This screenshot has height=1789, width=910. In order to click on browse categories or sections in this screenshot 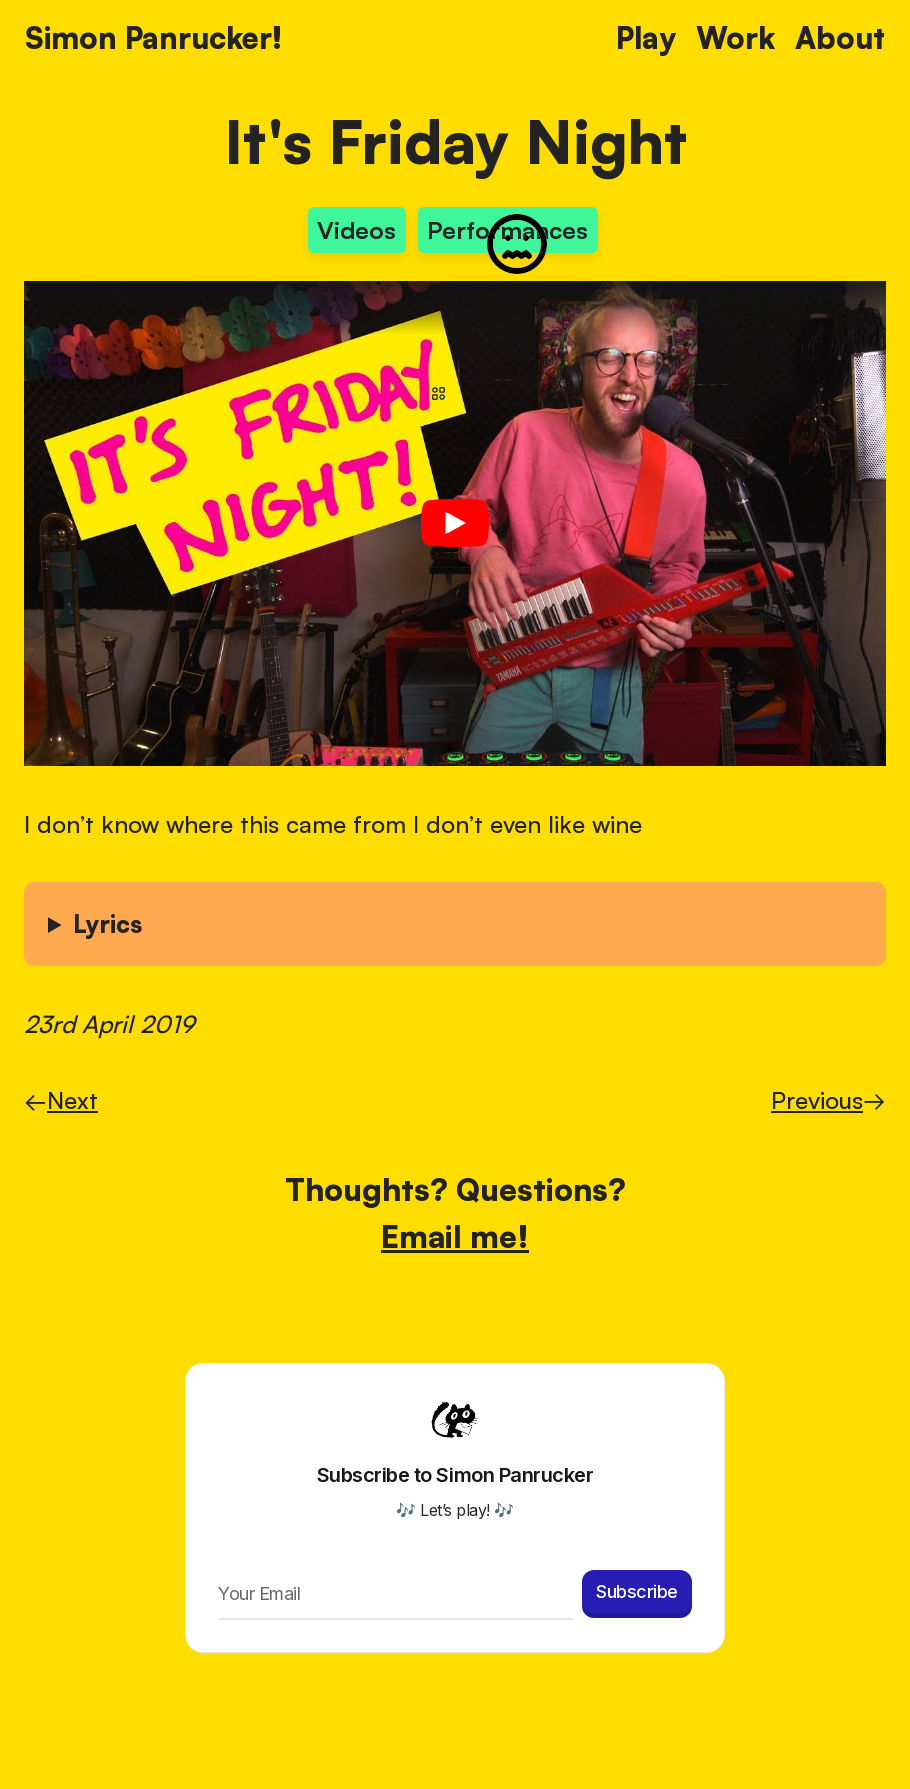, I will do `click(438, 393)`.